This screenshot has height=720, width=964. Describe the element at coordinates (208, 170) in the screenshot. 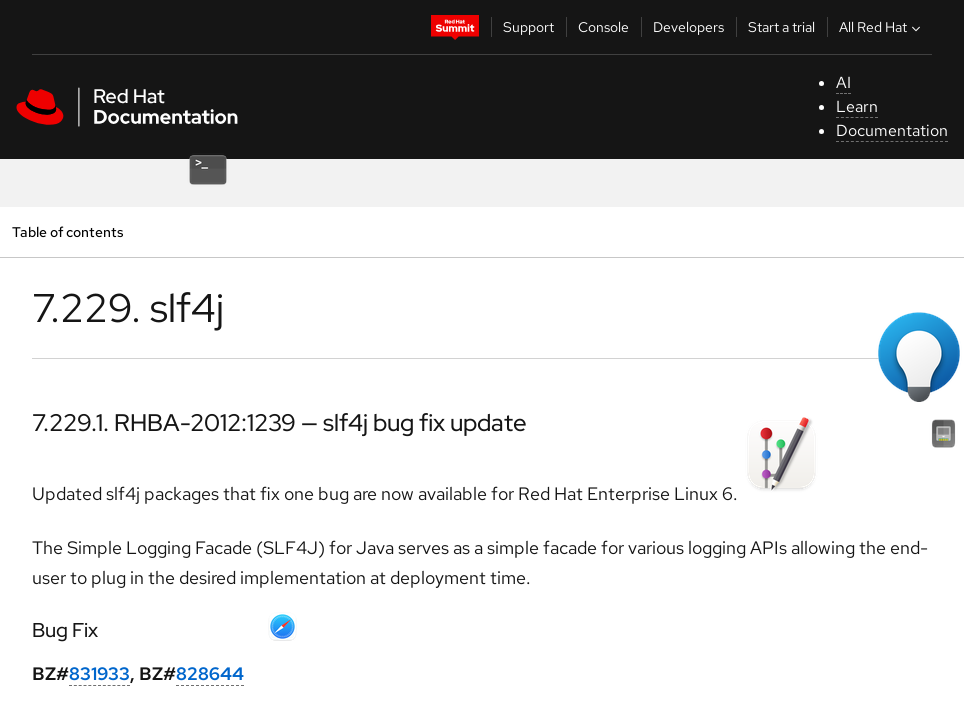

I see `open the terminal application` at that location.